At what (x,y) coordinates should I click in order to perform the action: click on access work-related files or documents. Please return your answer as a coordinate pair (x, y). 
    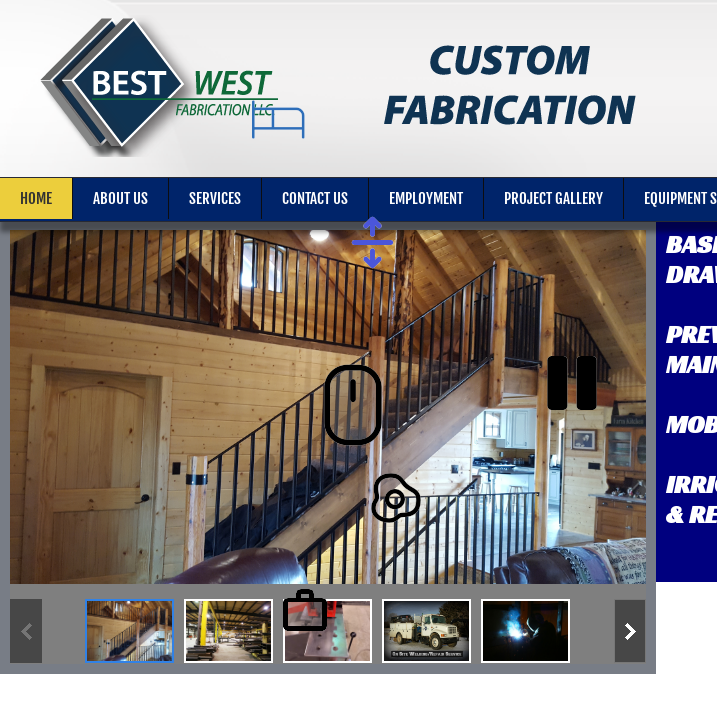
    Looking at the image, I should click on (305, 611).